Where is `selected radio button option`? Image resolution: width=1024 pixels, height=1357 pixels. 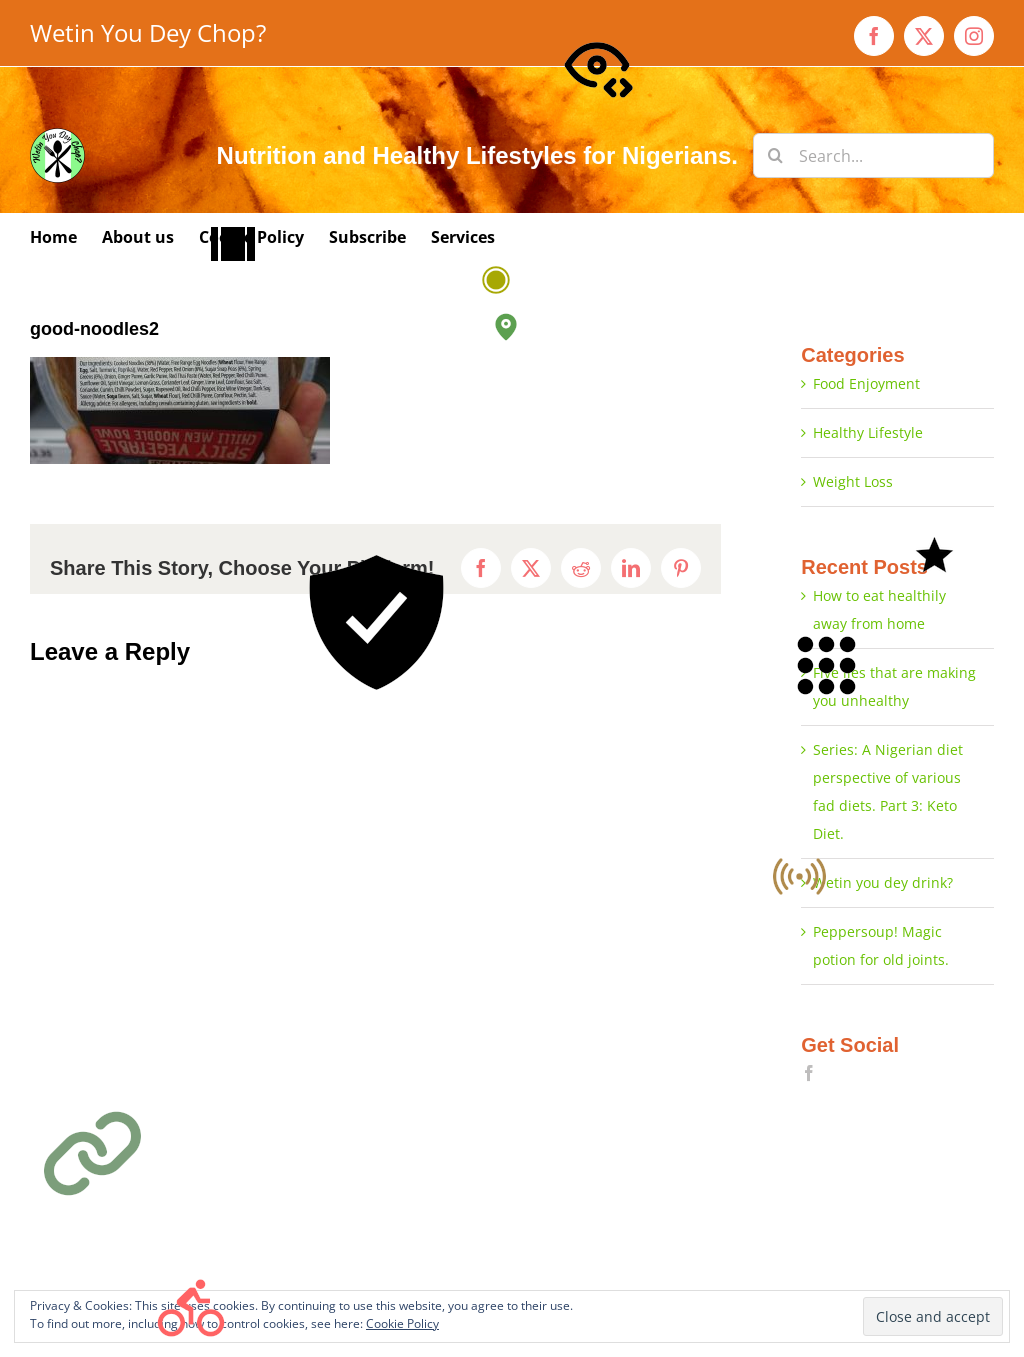
selected radio button option is located at coordinates (496, 280).